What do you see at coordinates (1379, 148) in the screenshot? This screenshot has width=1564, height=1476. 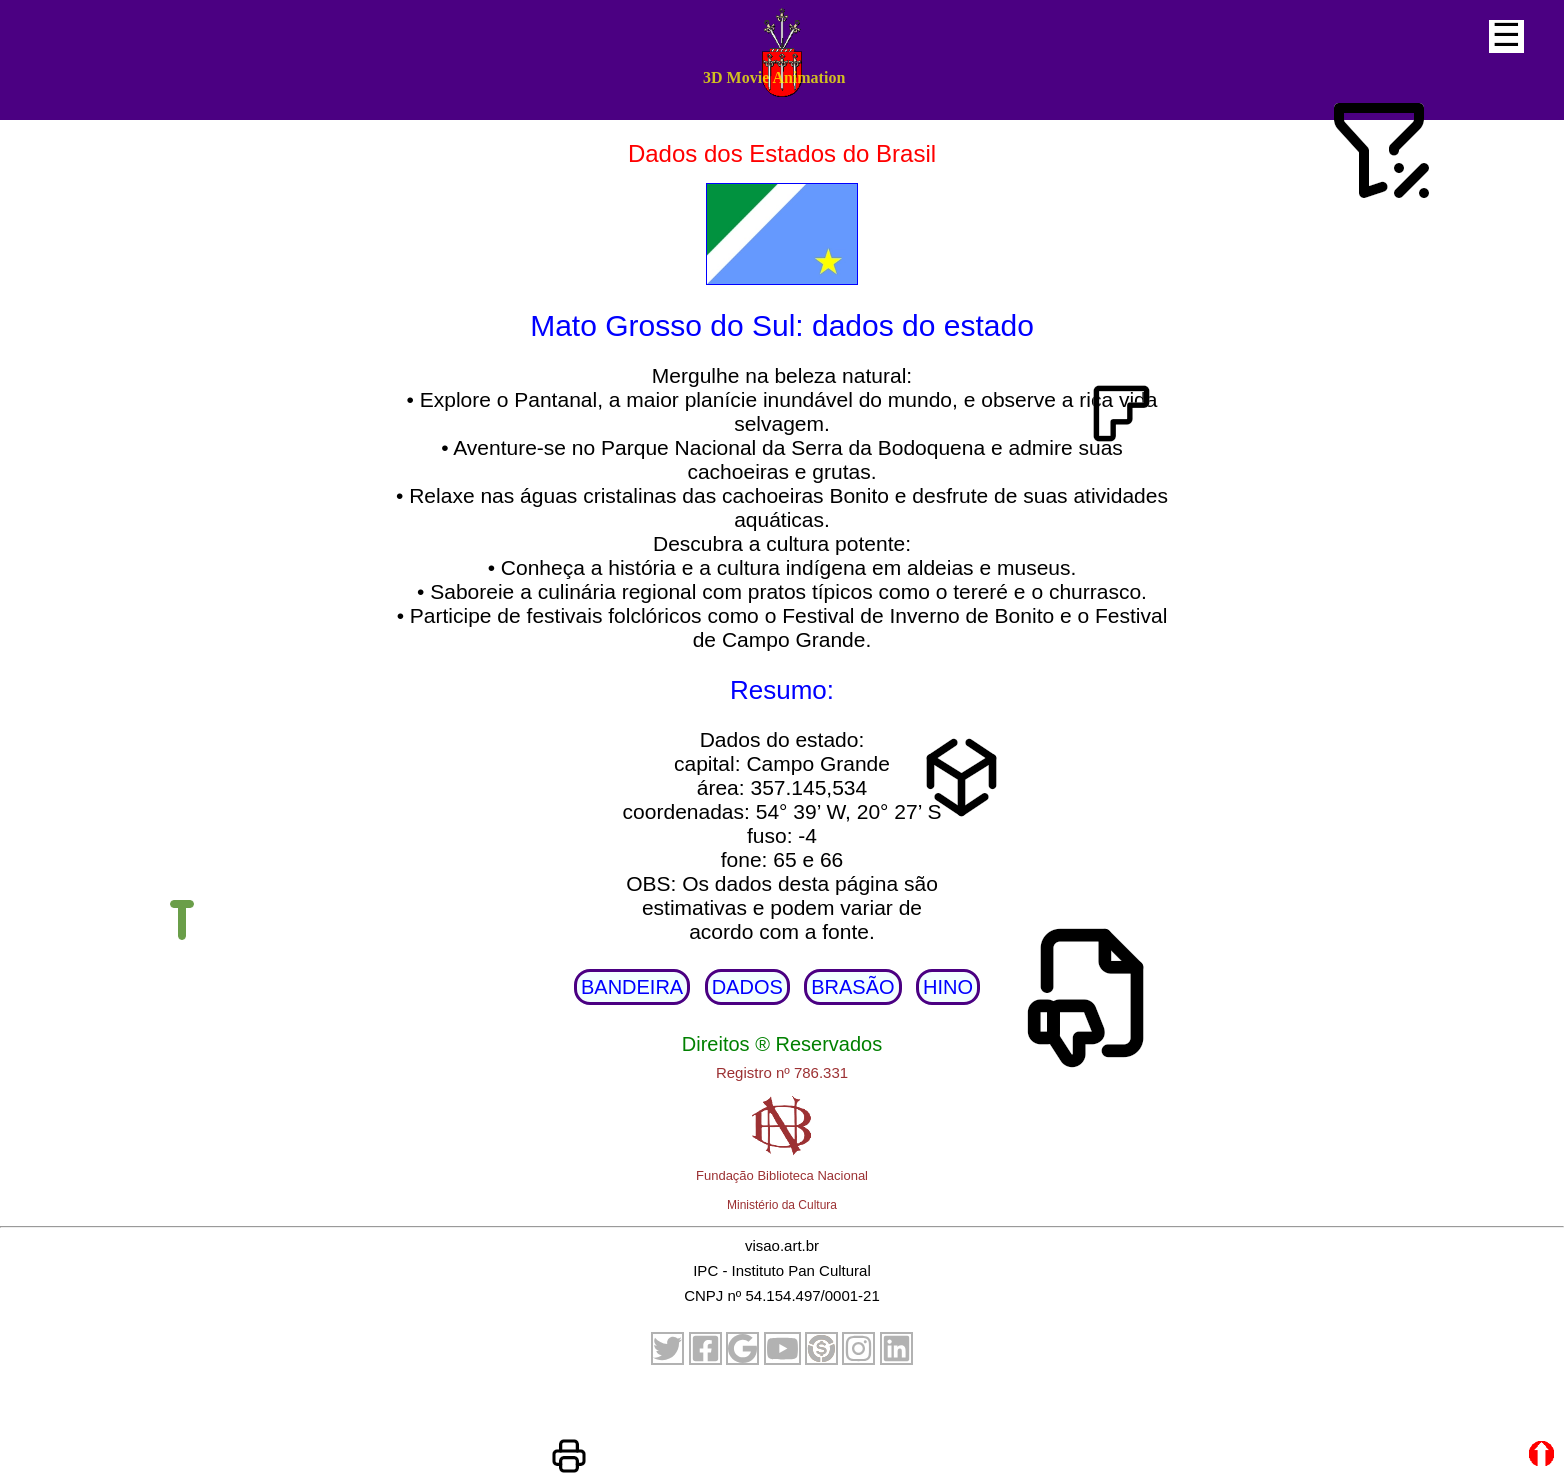 I see `filter results by discounted items` at bounding box center [1379, 148].